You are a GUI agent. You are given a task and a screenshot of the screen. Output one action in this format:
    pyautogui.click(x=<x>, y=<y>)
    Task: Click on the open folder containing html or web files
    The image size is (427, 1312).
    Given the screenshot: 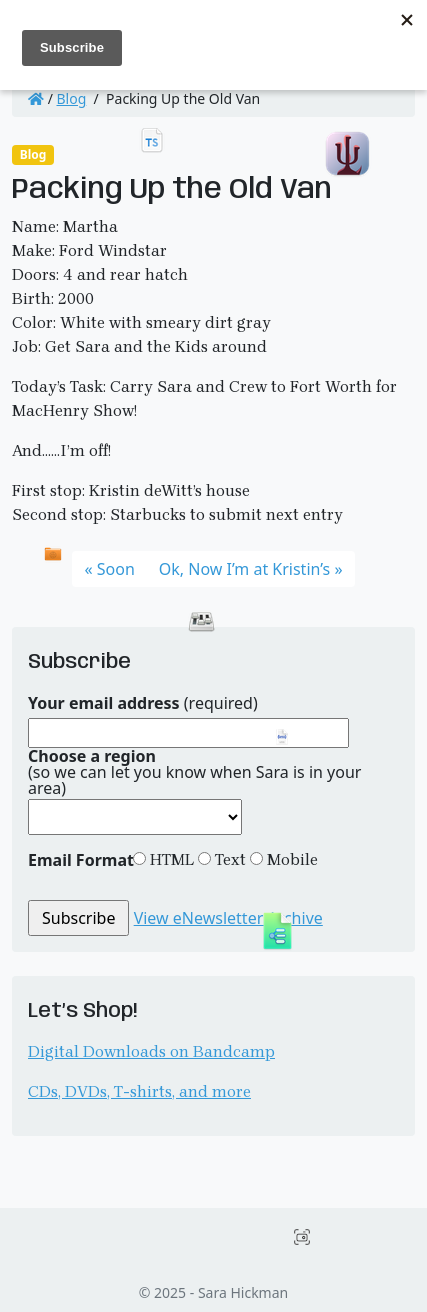 What is the action you would take?
    pyautogui.click(x=53, y=554)
    